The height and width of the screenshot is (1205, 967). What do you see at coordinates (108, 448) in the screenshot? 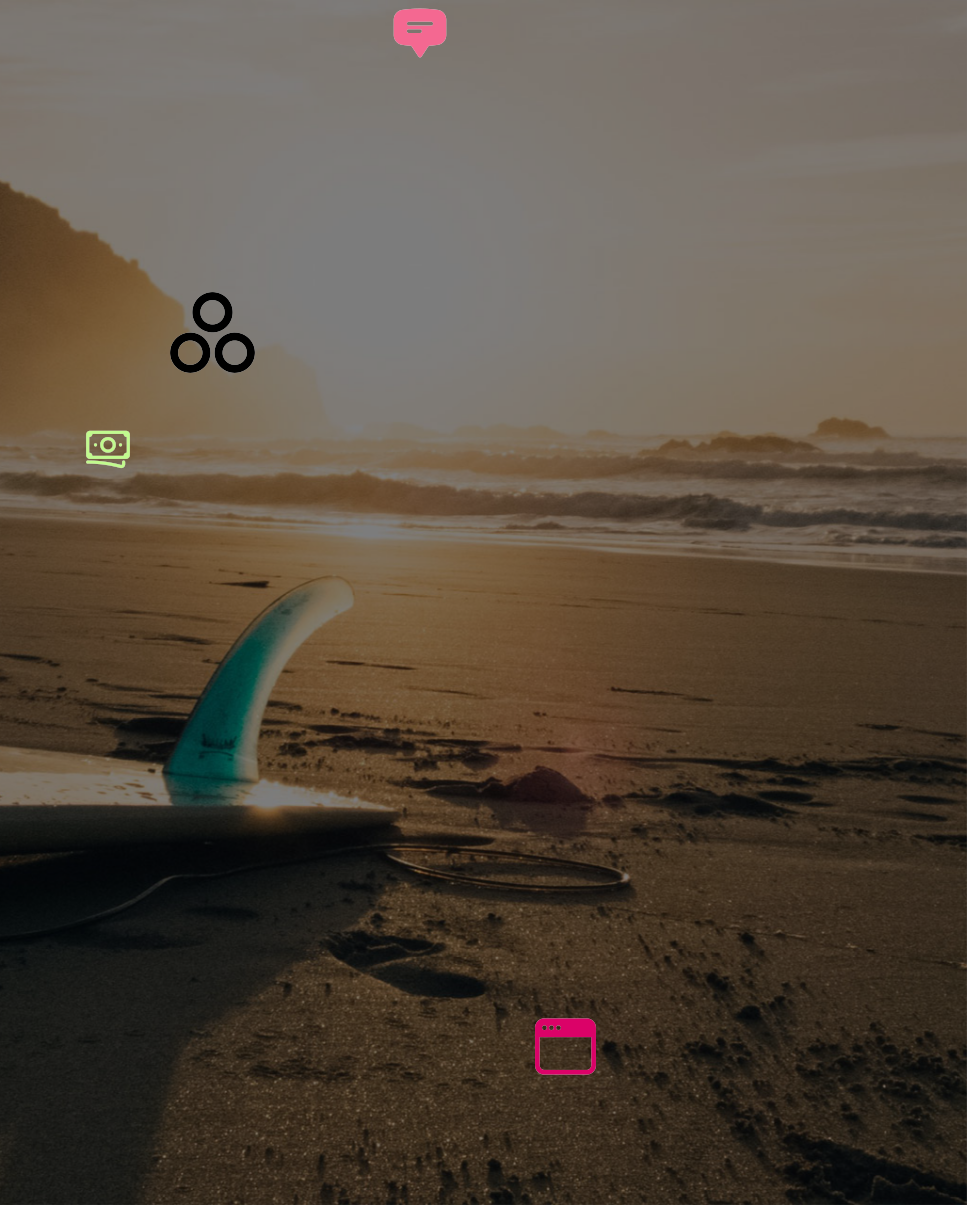
I see `view your account balance` at bounding box center [108, 448].